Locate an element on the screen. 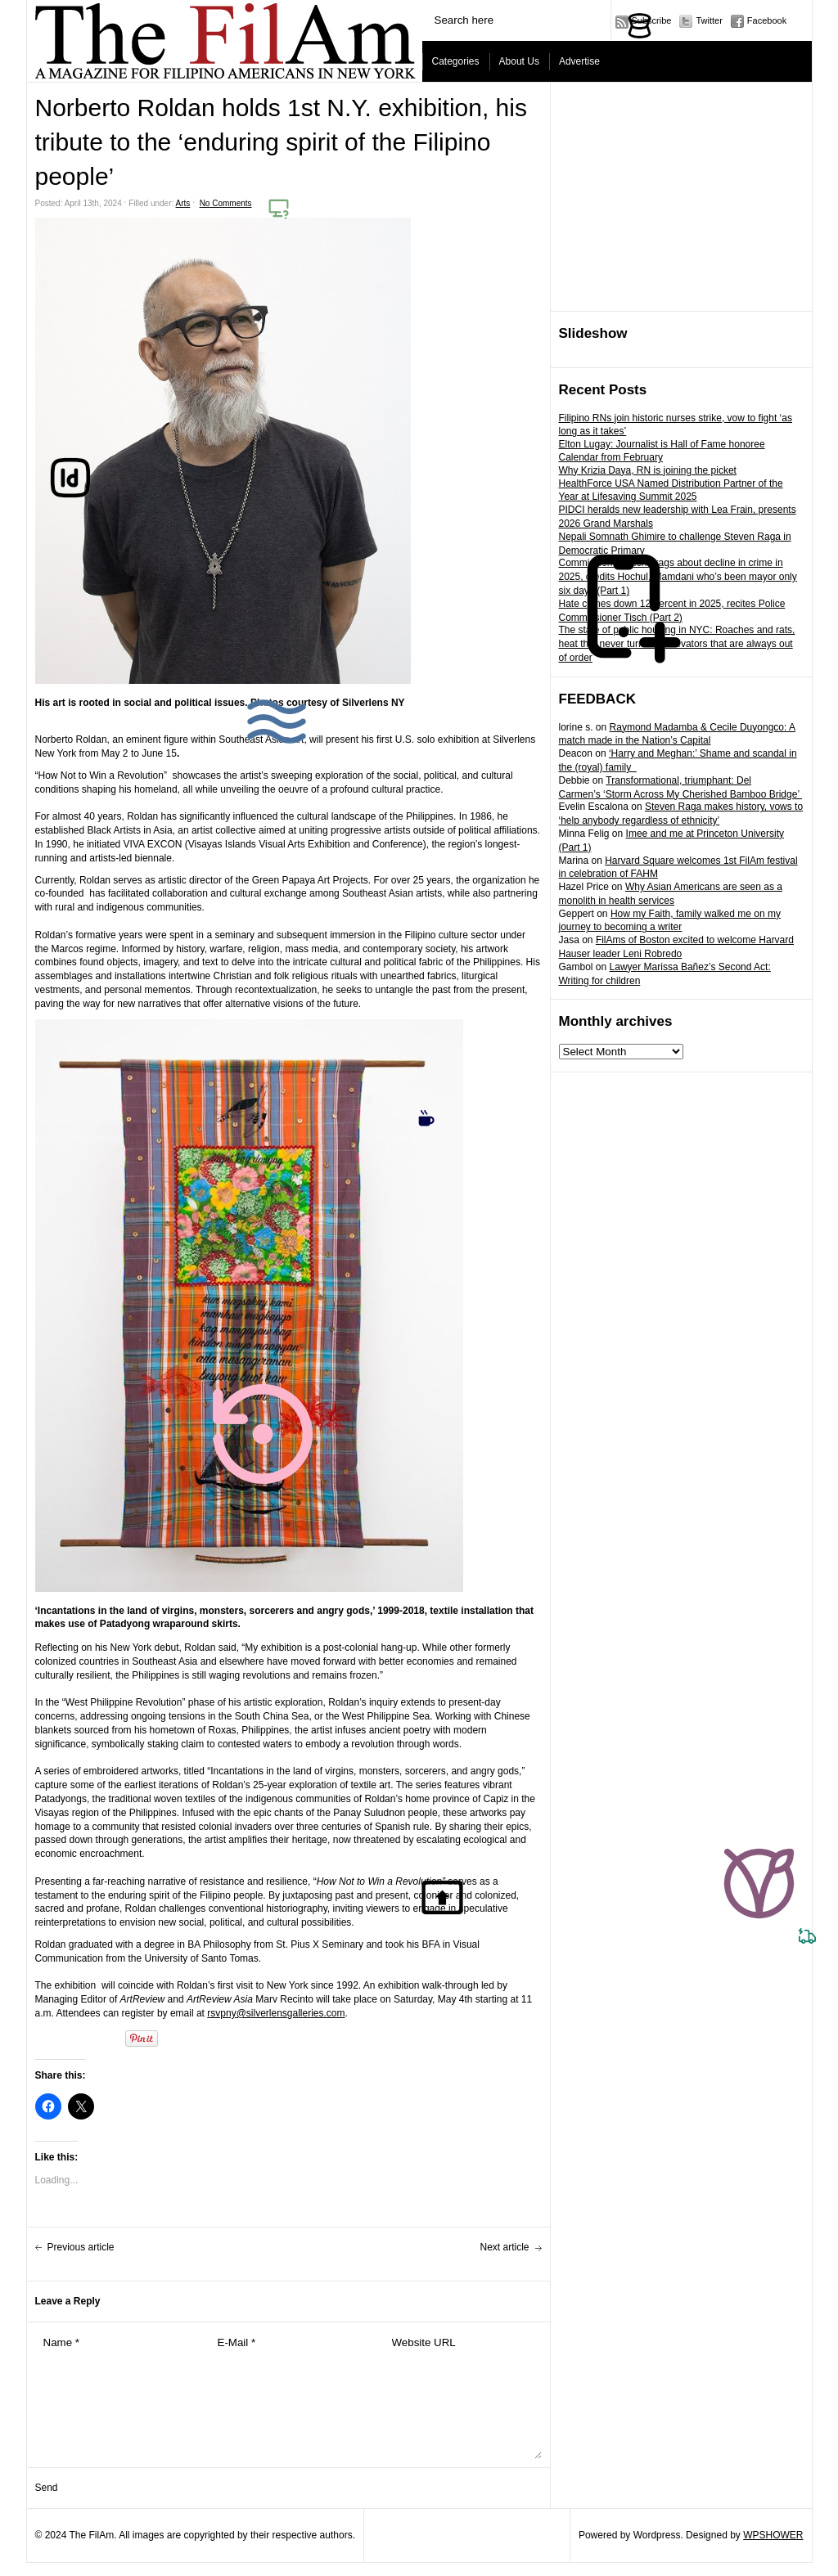 The image size is (838, 2576). restore to a previous state is located at coordinates (263, 1434).